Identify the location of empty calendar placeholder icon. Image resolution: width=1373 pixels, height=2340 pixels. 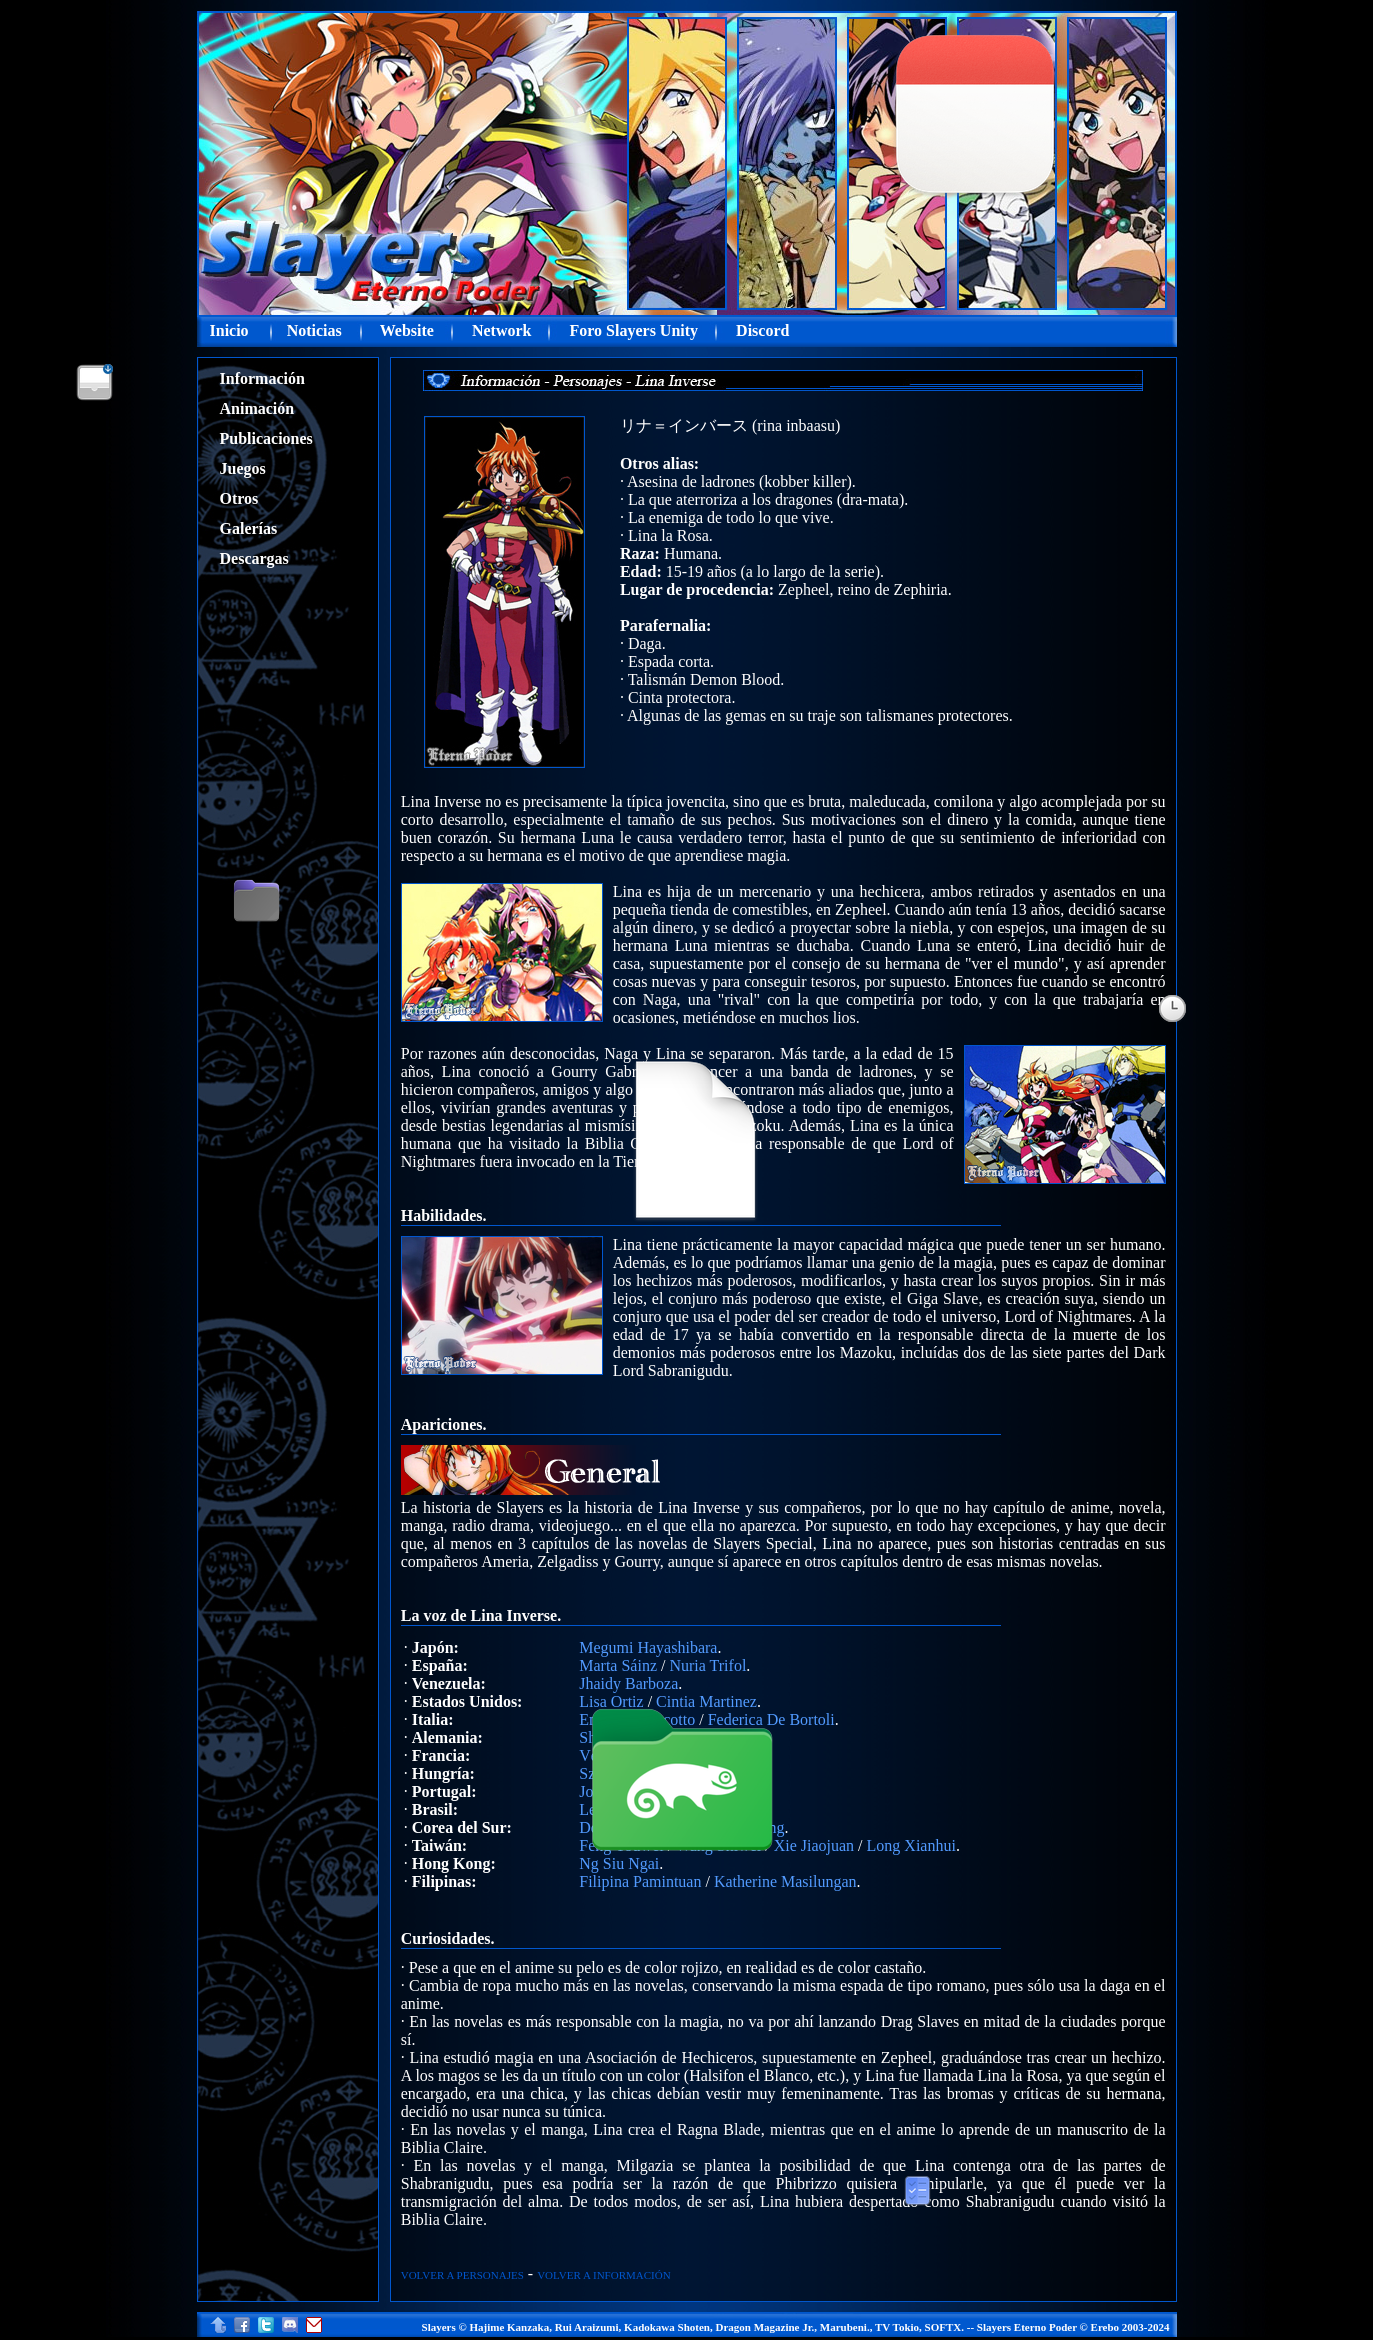
(975, 114).